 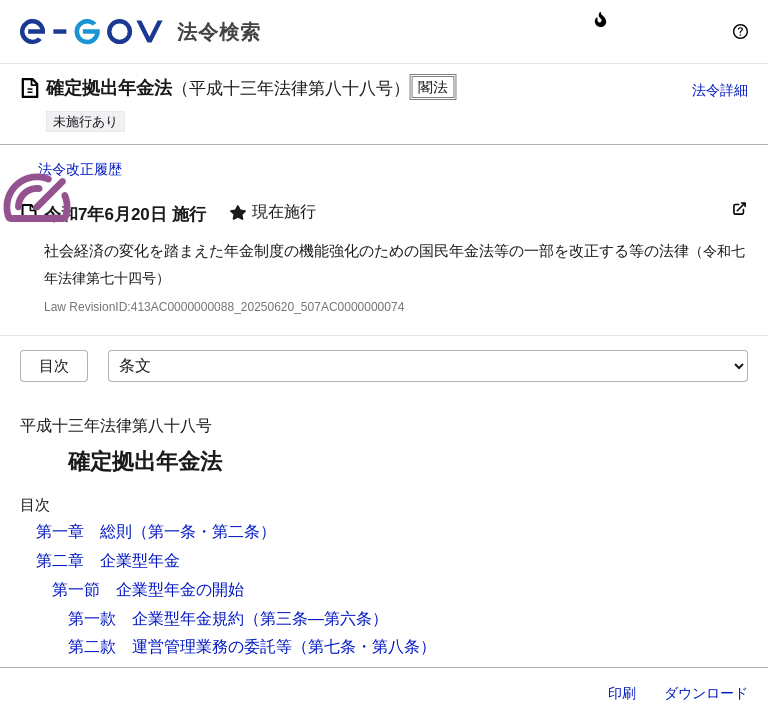 I want to click on view performance or speed metrics, so click(x=37, y=200).